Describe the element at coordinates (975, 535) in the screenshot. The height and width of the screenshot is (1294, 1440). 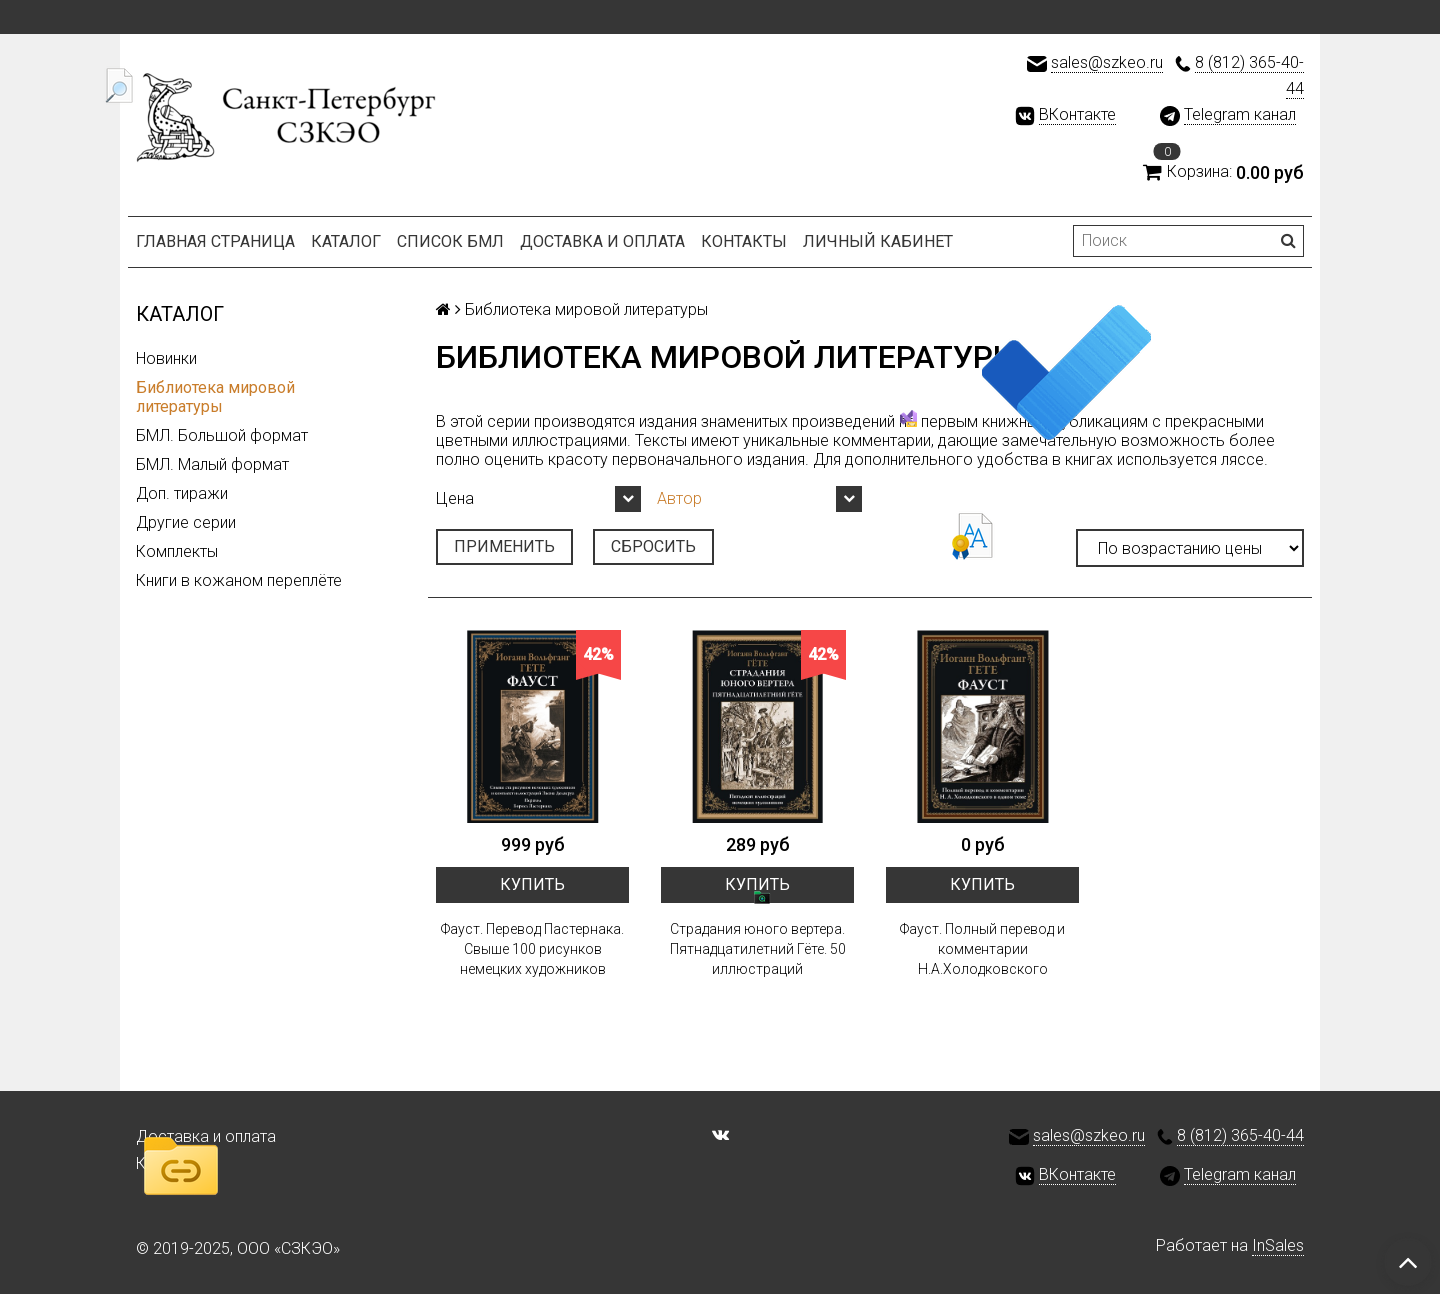
I see `a certified or premium font file` at that location.